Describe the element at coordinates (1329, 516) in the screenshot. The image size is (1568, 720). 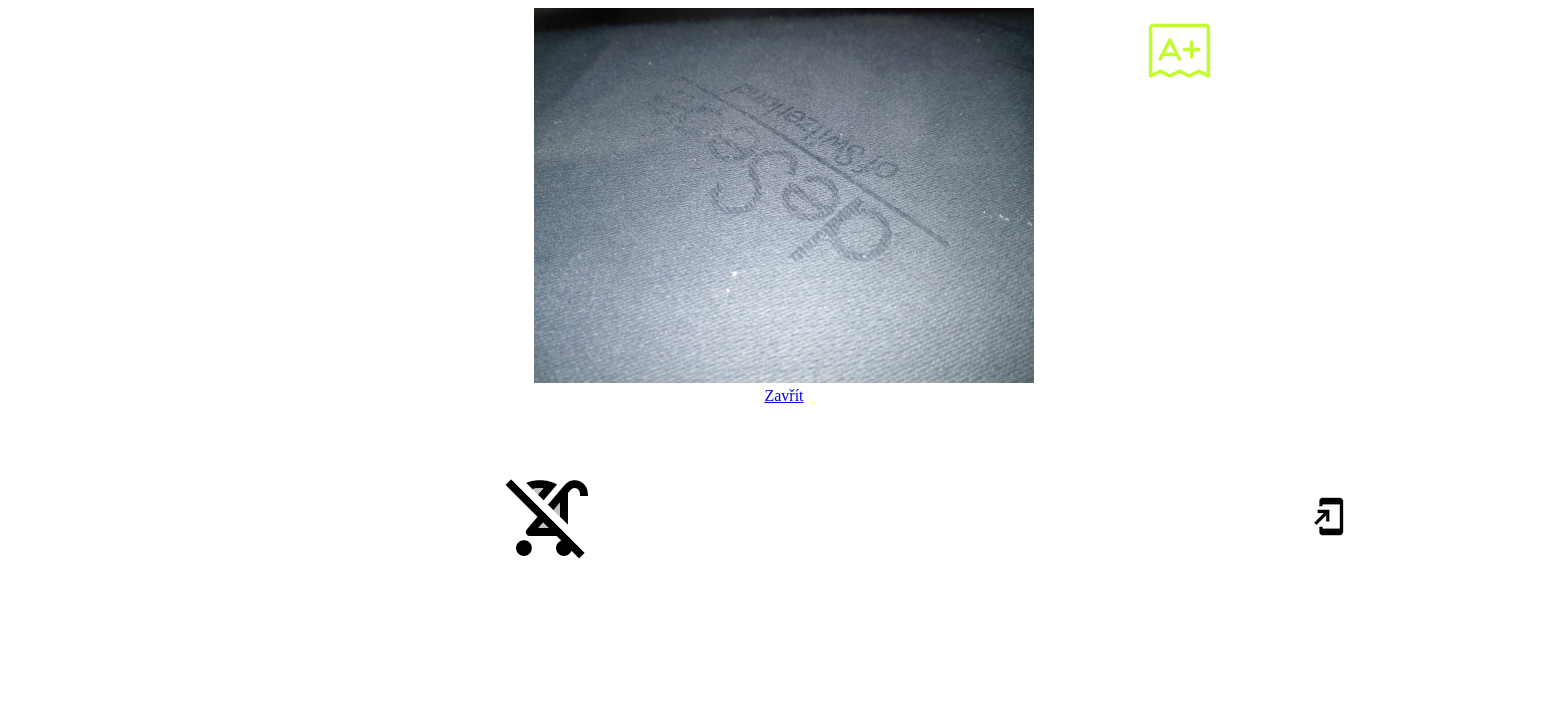
I see `add this page or app to your home screen` at that location.